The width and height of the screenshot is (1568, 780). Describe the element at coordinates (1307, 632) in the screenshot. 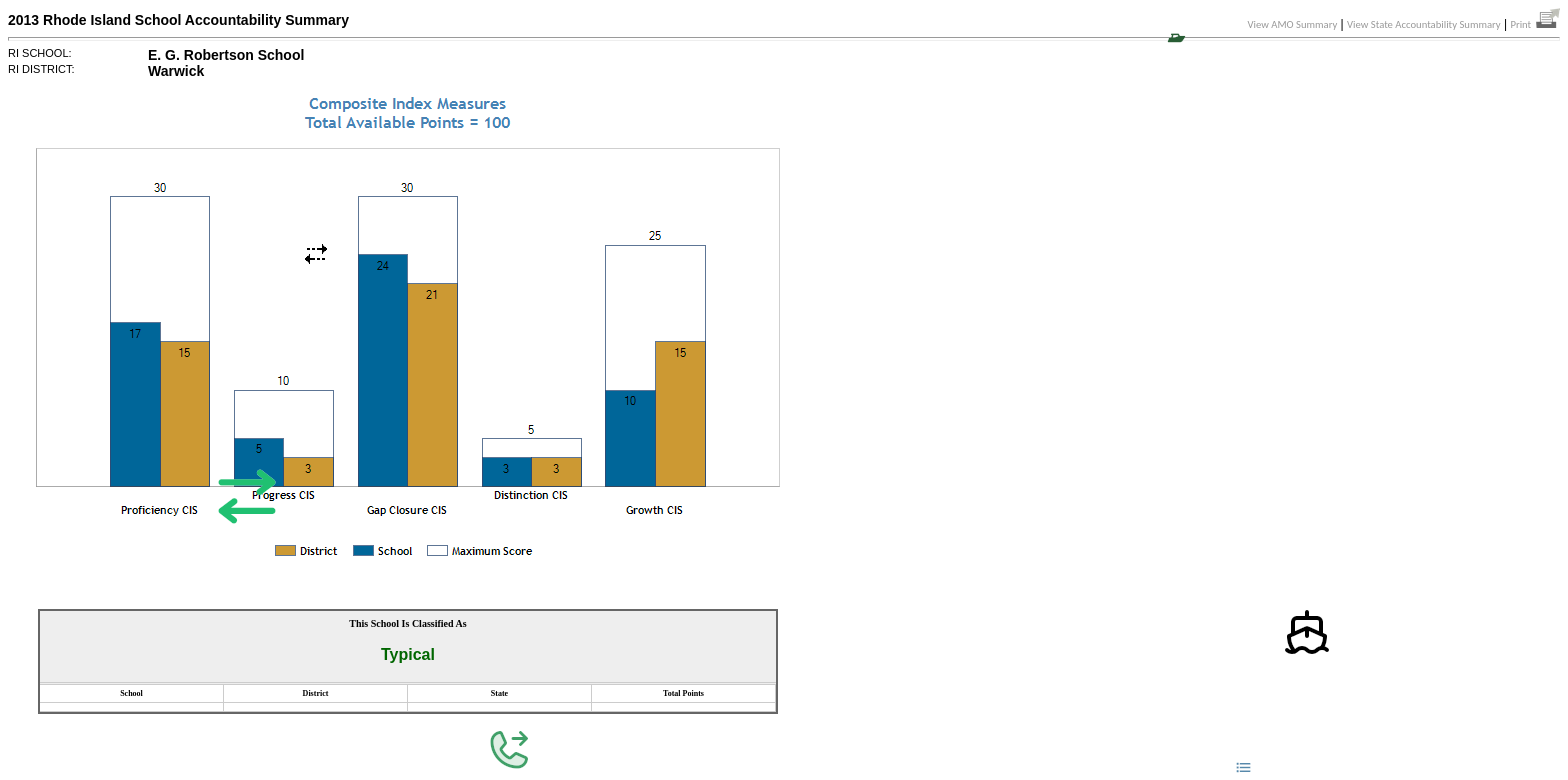

I see `access shipping or delivery options` at that location.